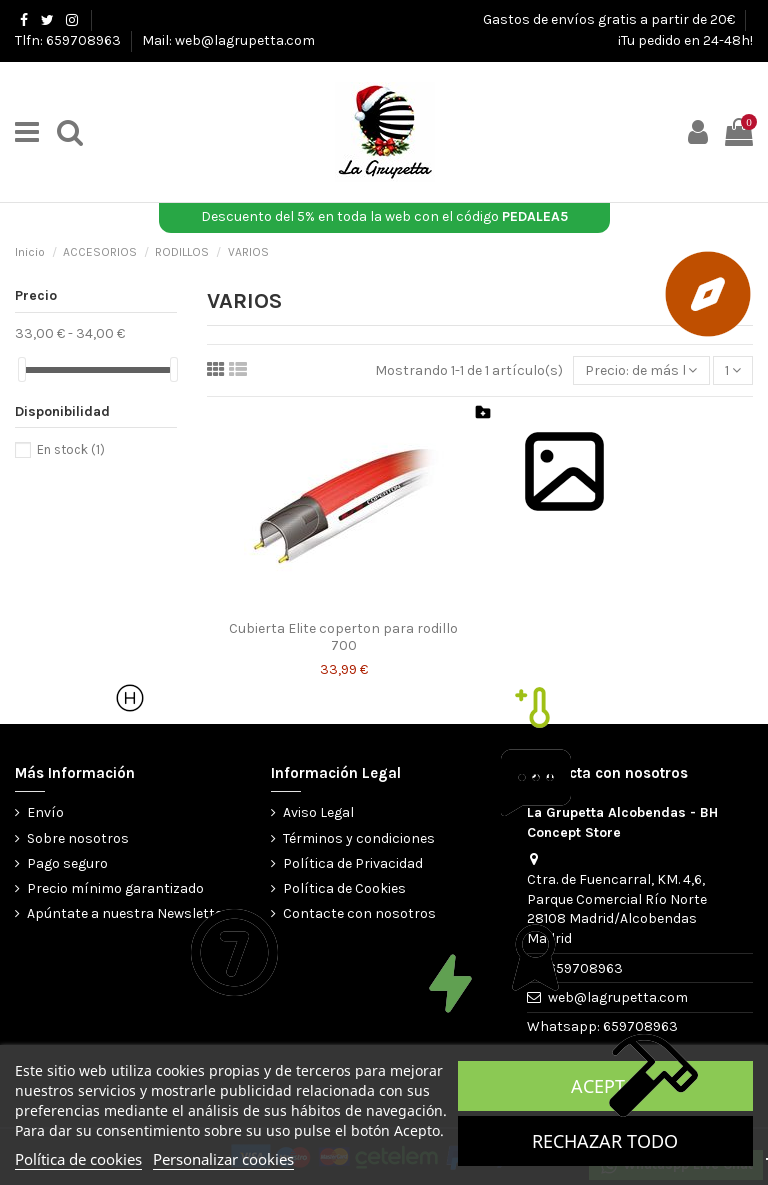 This screenshot has width=768, height=1185. I want to click on enable flash for camera, so click(450, 983).